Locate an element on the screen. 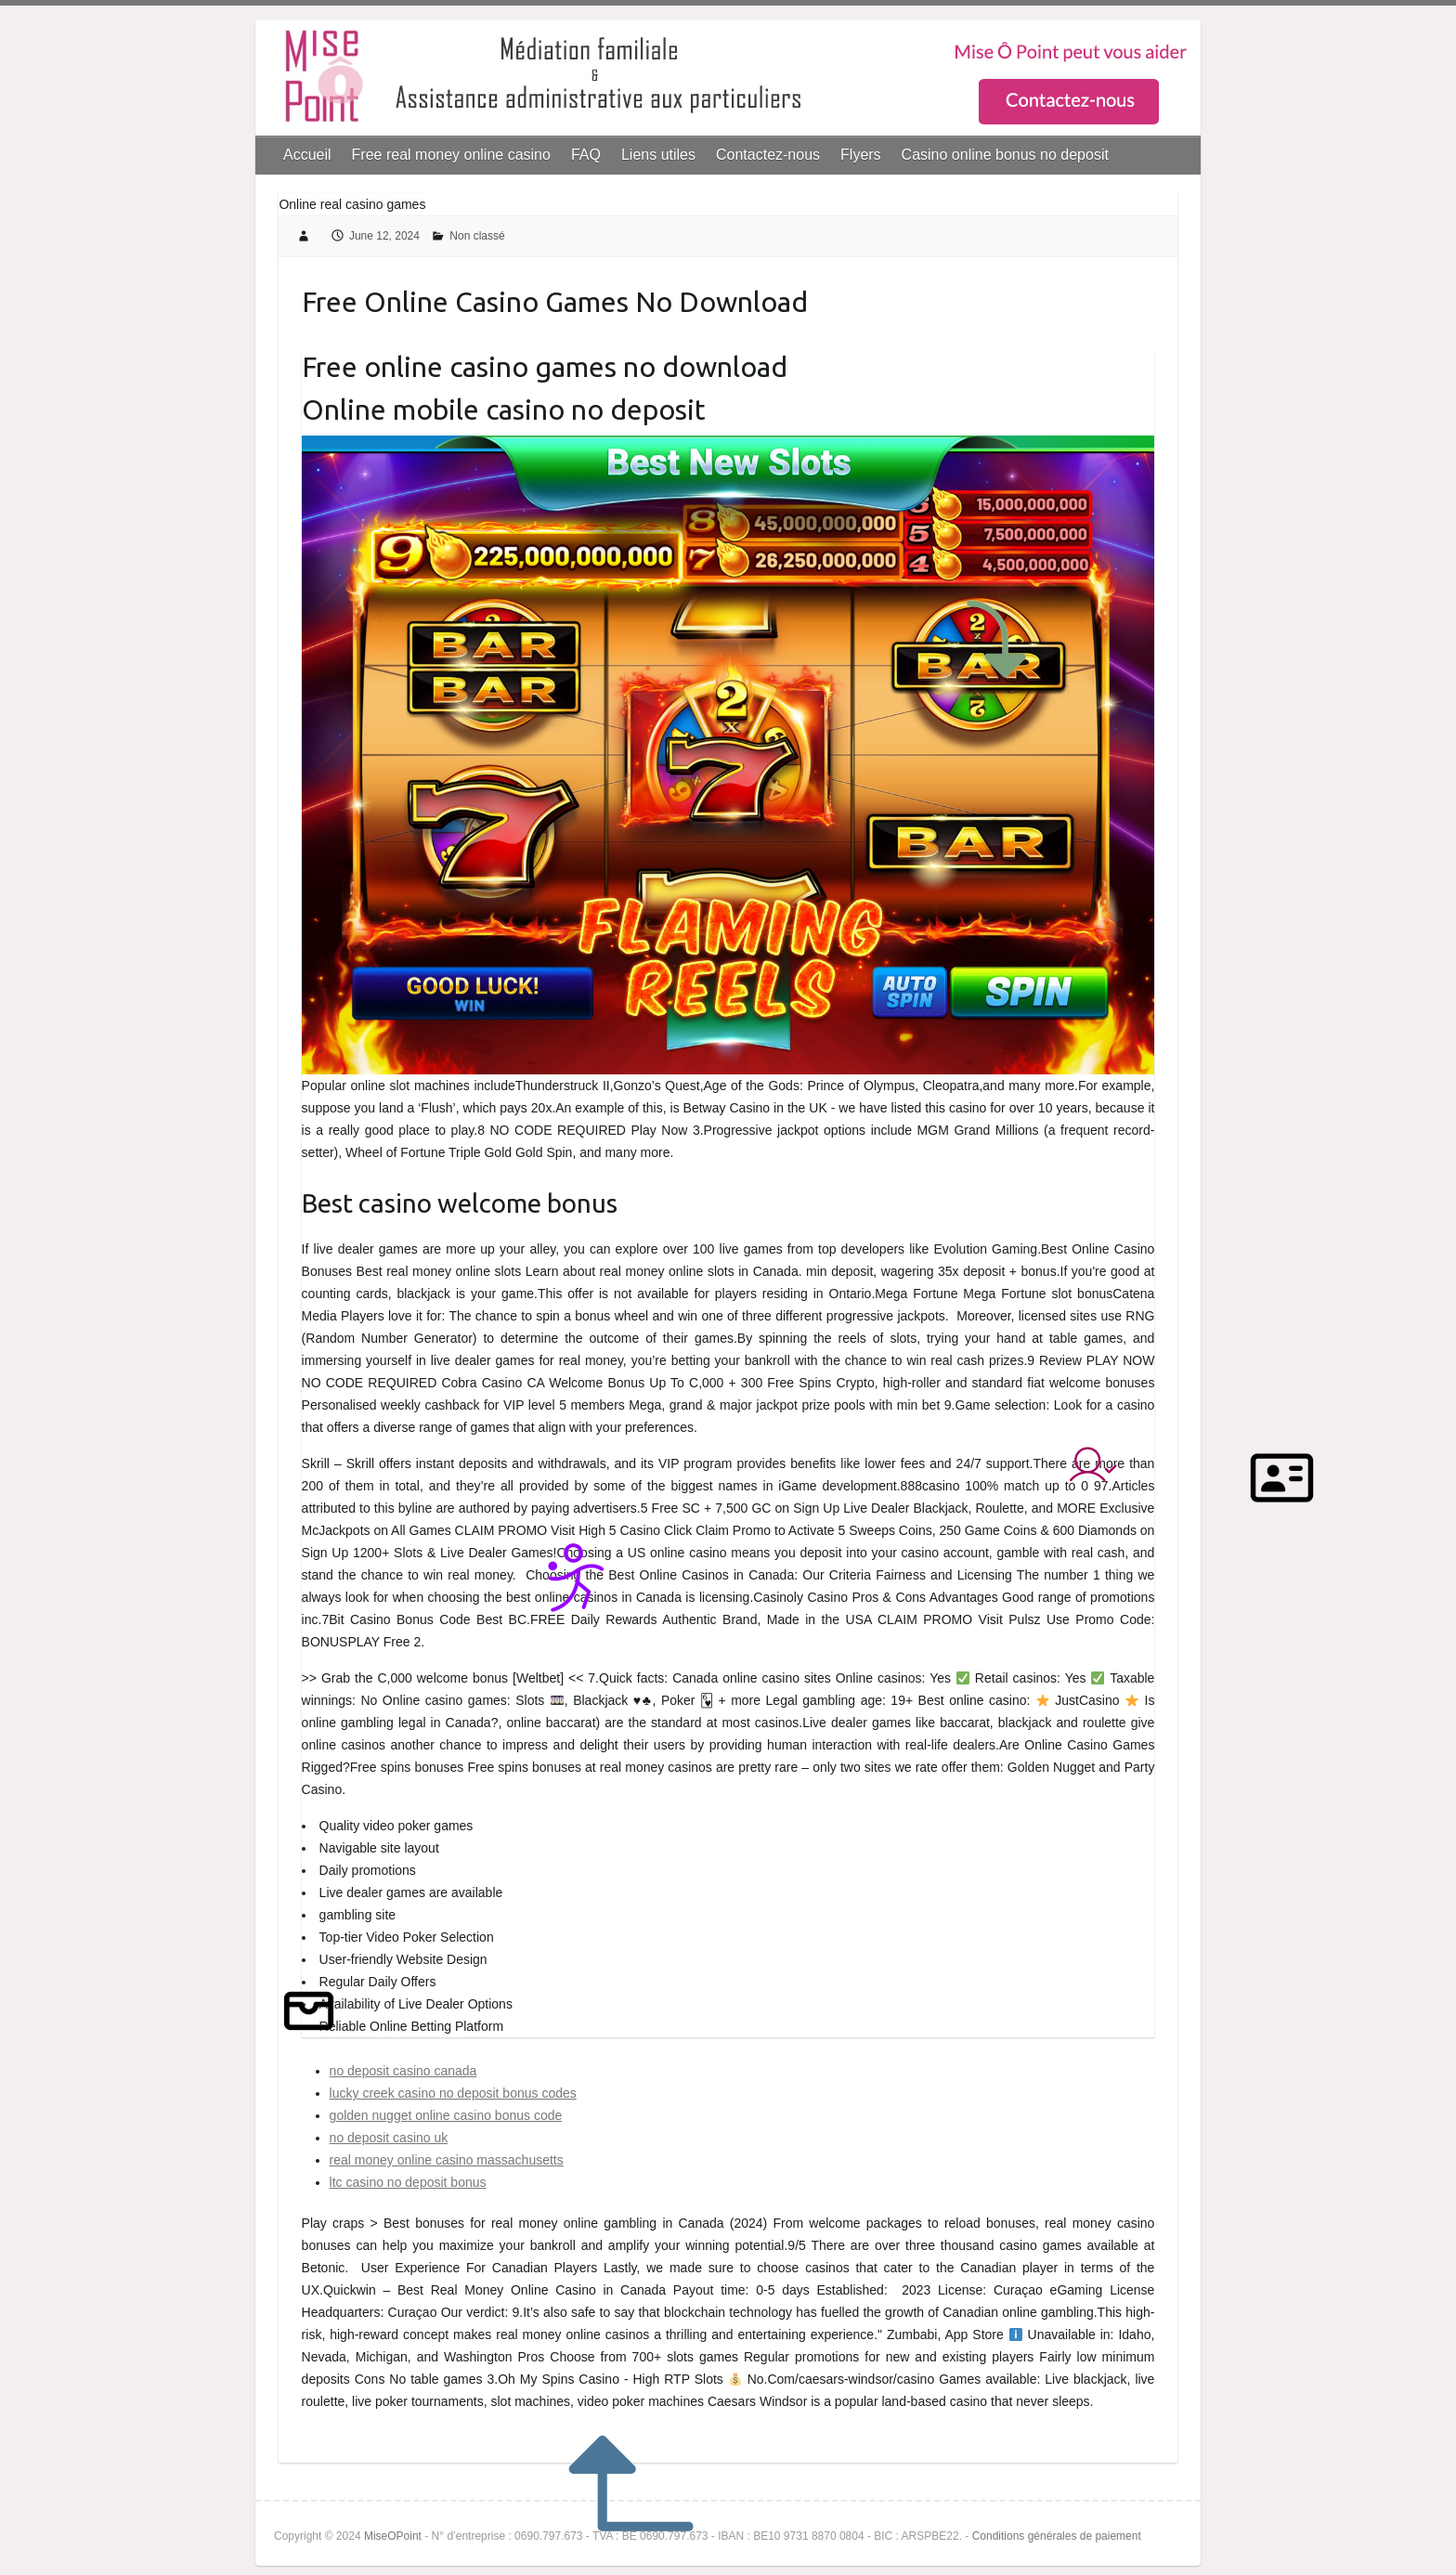  go back and up to previous level is located at coordinates (626, 2488).